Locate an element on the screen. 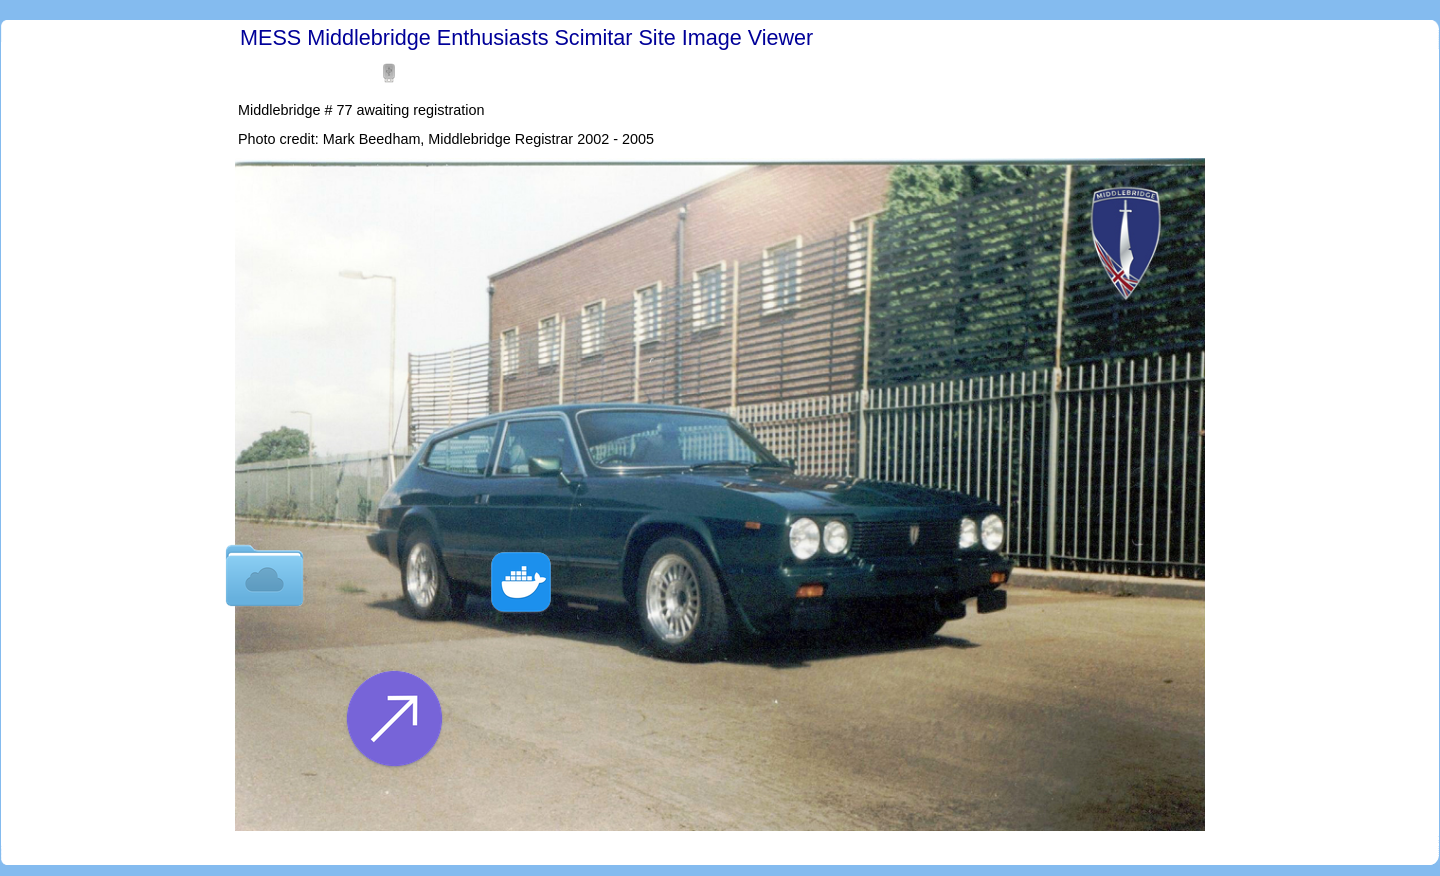 This screenshot has width=1440, height=876. open Docker desktop application is located at coordinates (521, 582).